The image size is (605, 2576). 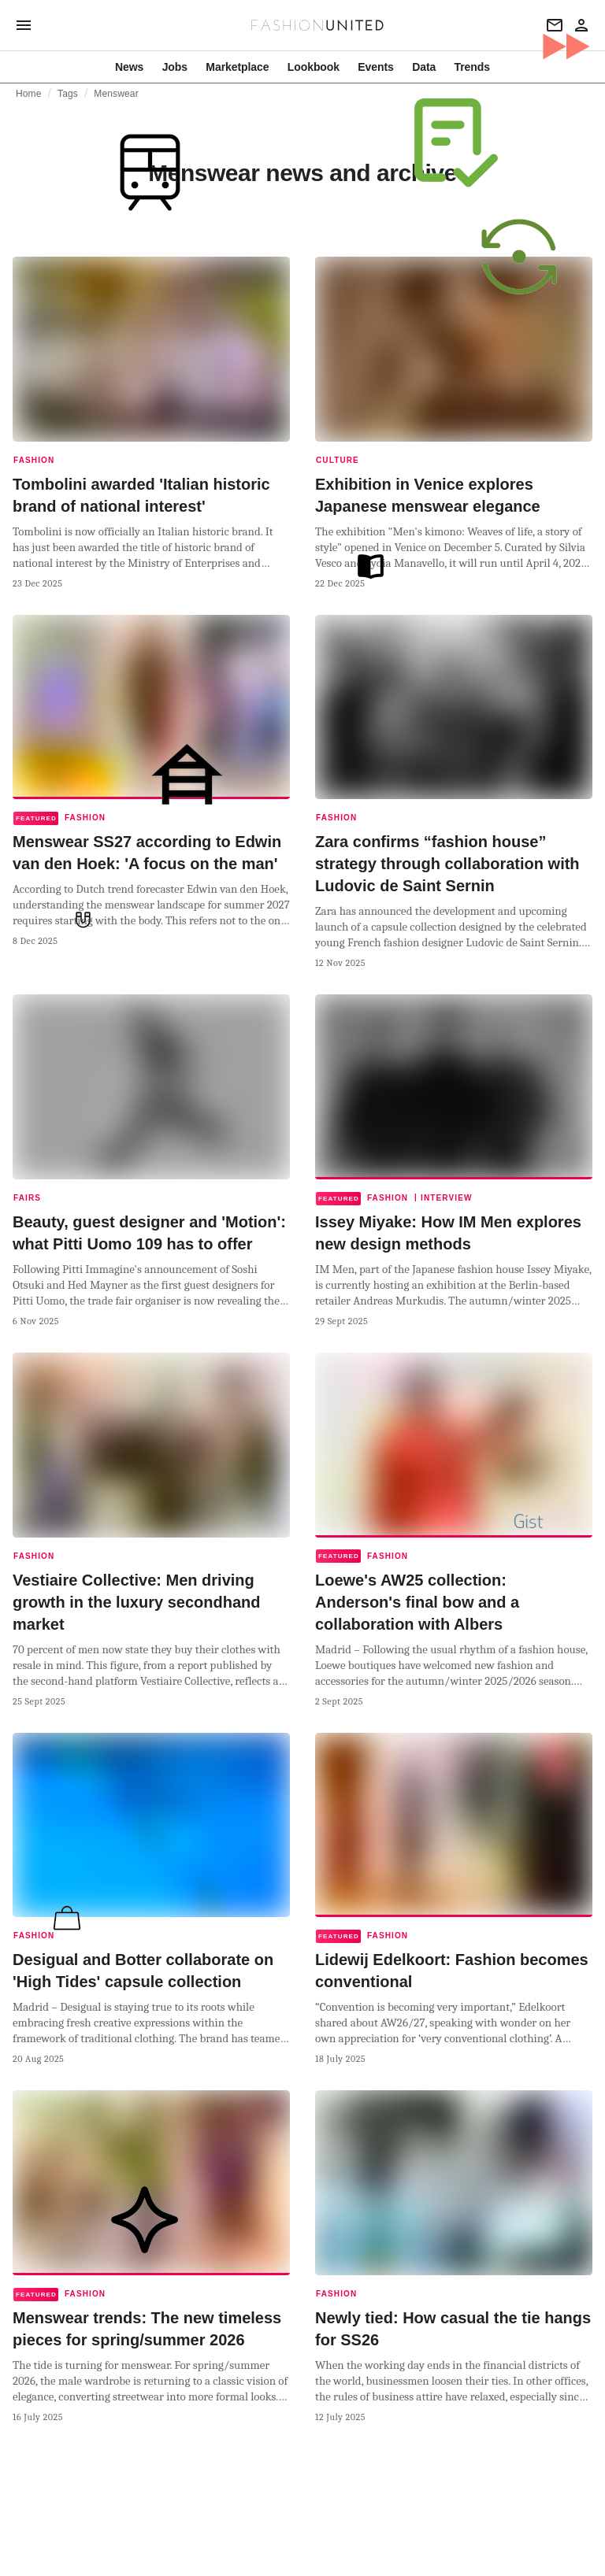 What do you see at coordinates (144, 2219) in the screenshot?
I see `indicates AI-generated or enhanced content` at bounding box center [144, 2219].